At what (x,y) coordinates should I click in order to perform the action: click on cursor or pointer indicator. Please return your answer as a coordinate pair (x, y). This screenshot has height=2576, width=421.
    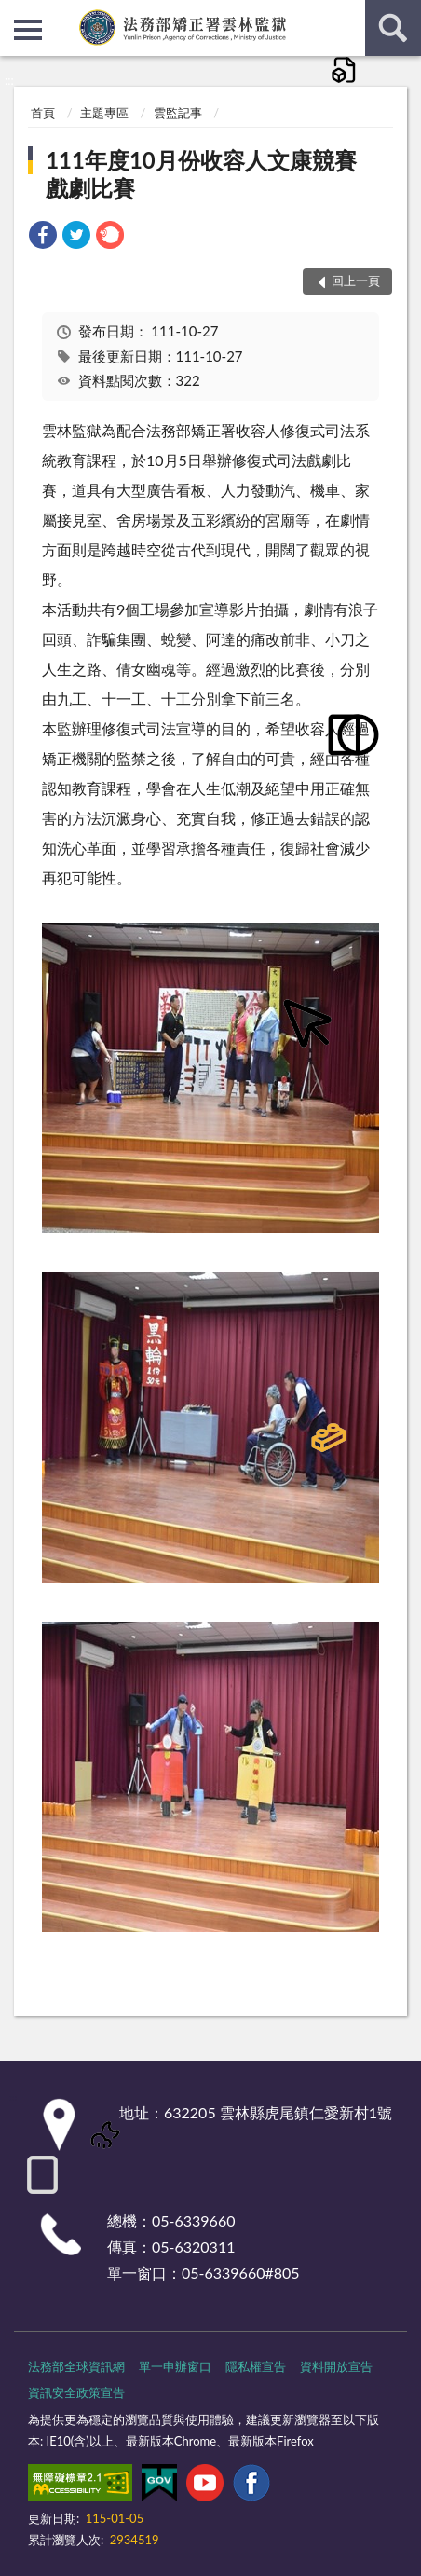
    Looking at the image, I should click on (308, 1024).